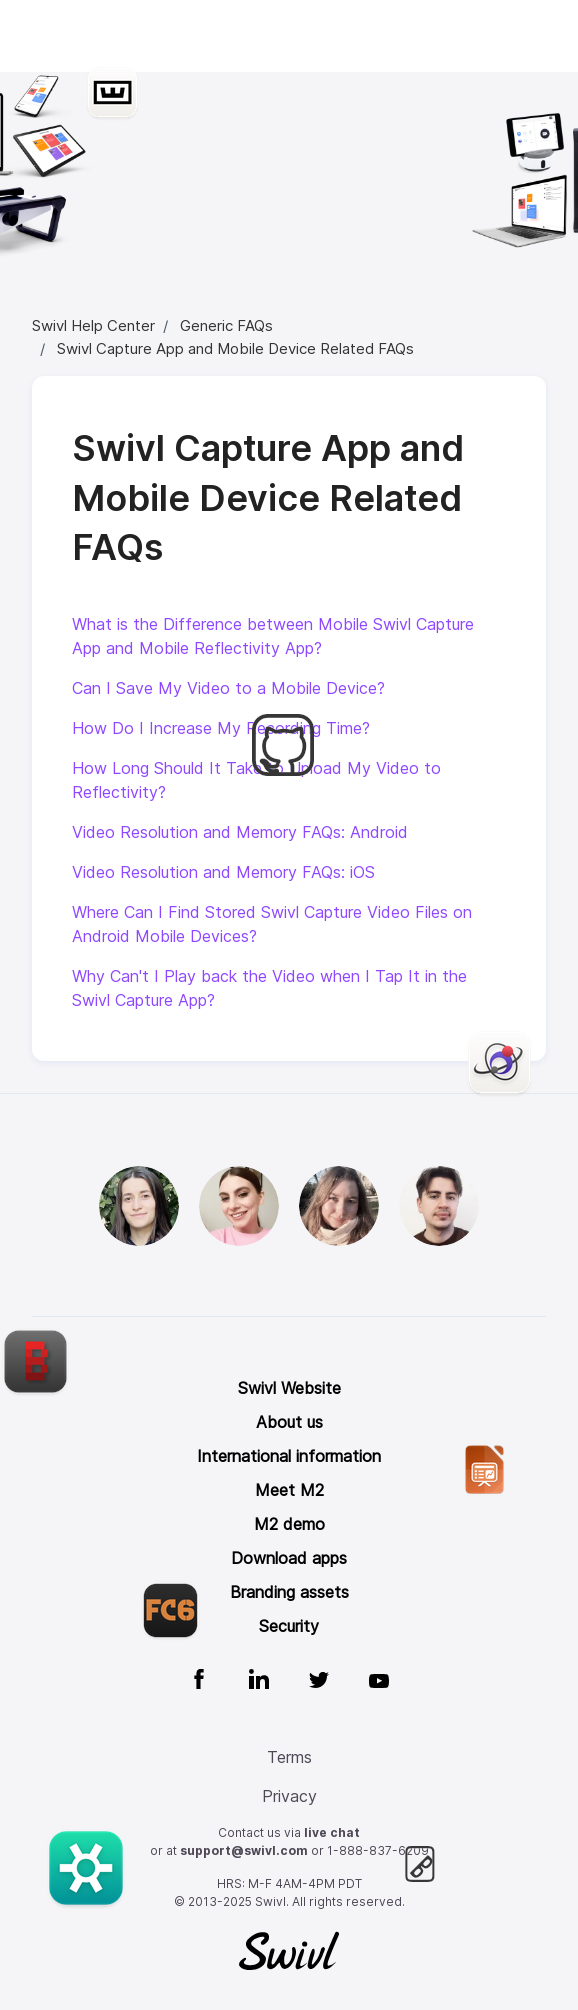 Image resolution: width=578 pixels, height=2010 pixels. Describe the element at coordinates (35, 1361) in the screenshot. I see `open btop system resource monitor` at that location.